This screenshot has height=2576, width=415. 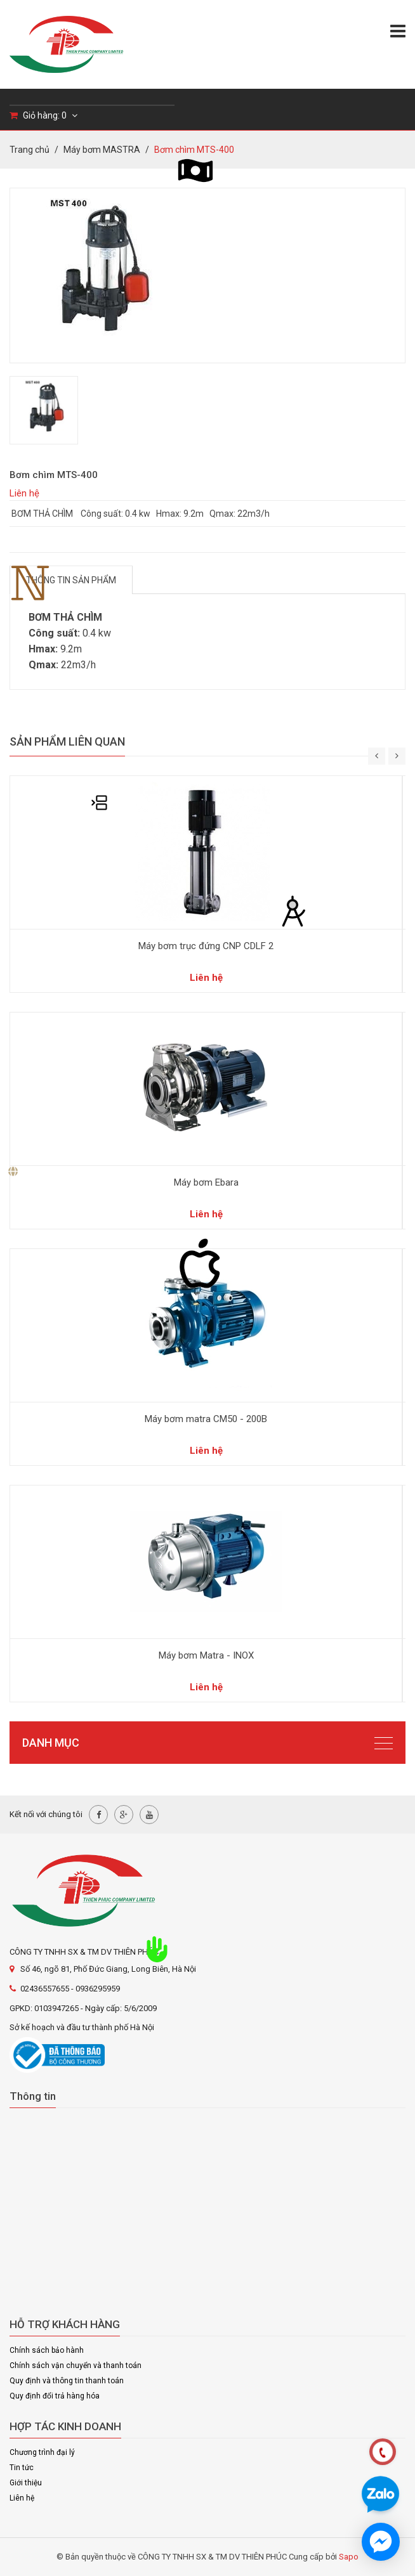 I want to click on access global or international settings, so click(x=13, y=1171).